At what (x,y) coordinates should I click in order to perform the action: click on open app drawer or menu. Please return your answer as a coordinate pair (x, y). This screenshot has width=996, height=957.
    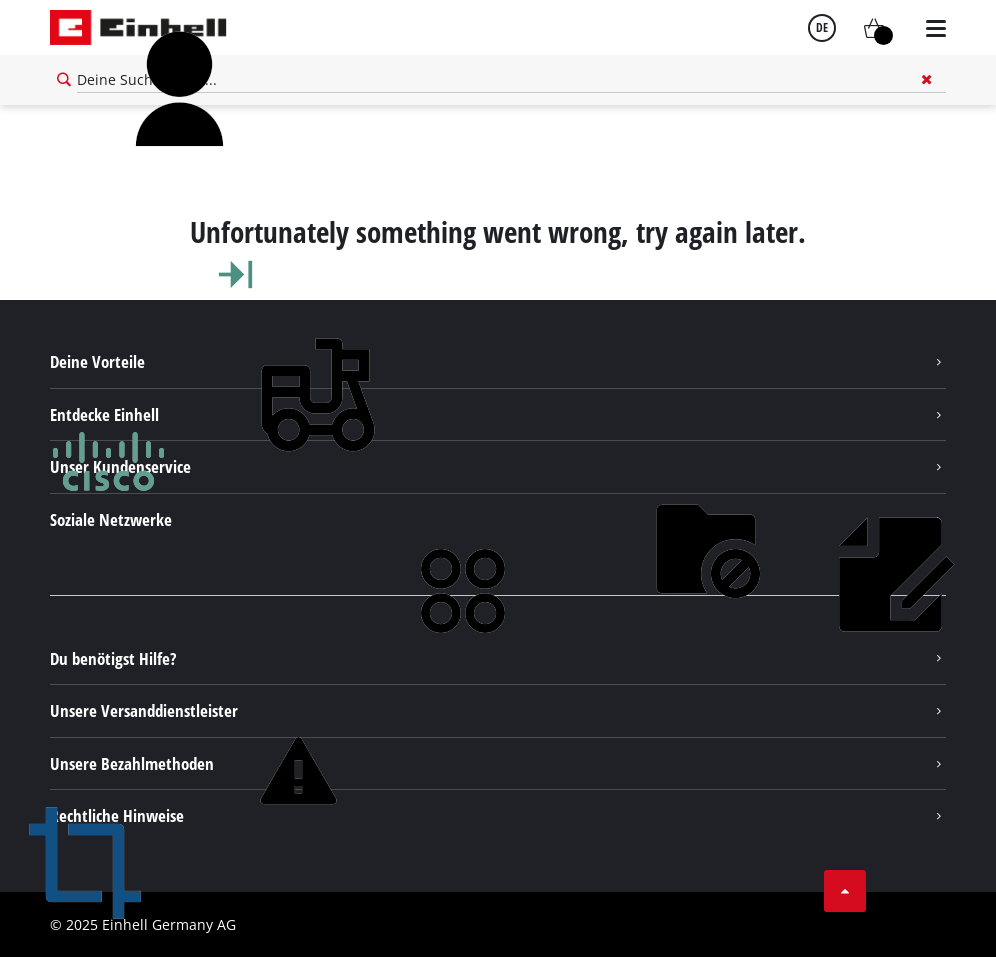
    Looking at the image, I should click on (463, 591).